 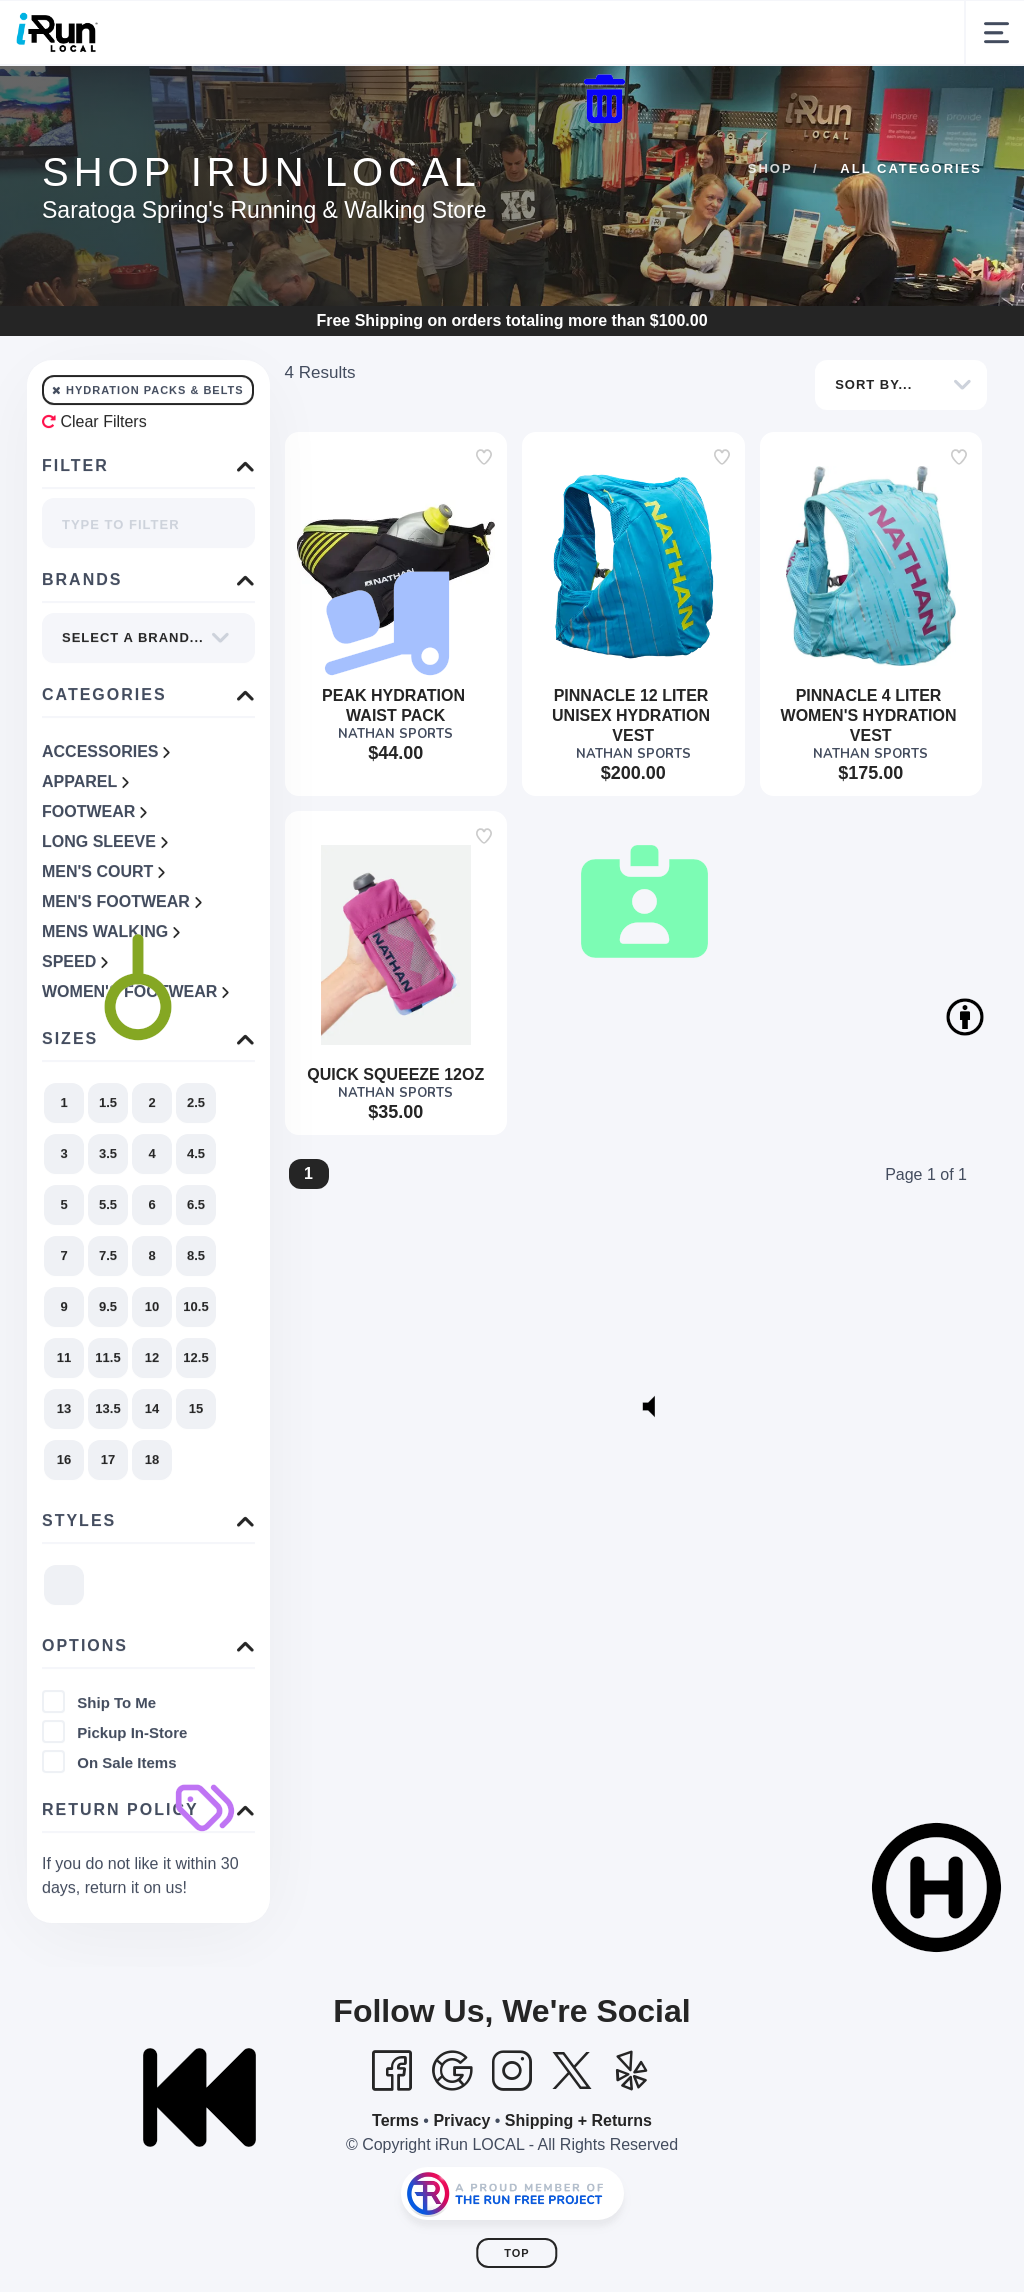 I want to click on navigate to section H or category H, so click(x=936, y=1887).